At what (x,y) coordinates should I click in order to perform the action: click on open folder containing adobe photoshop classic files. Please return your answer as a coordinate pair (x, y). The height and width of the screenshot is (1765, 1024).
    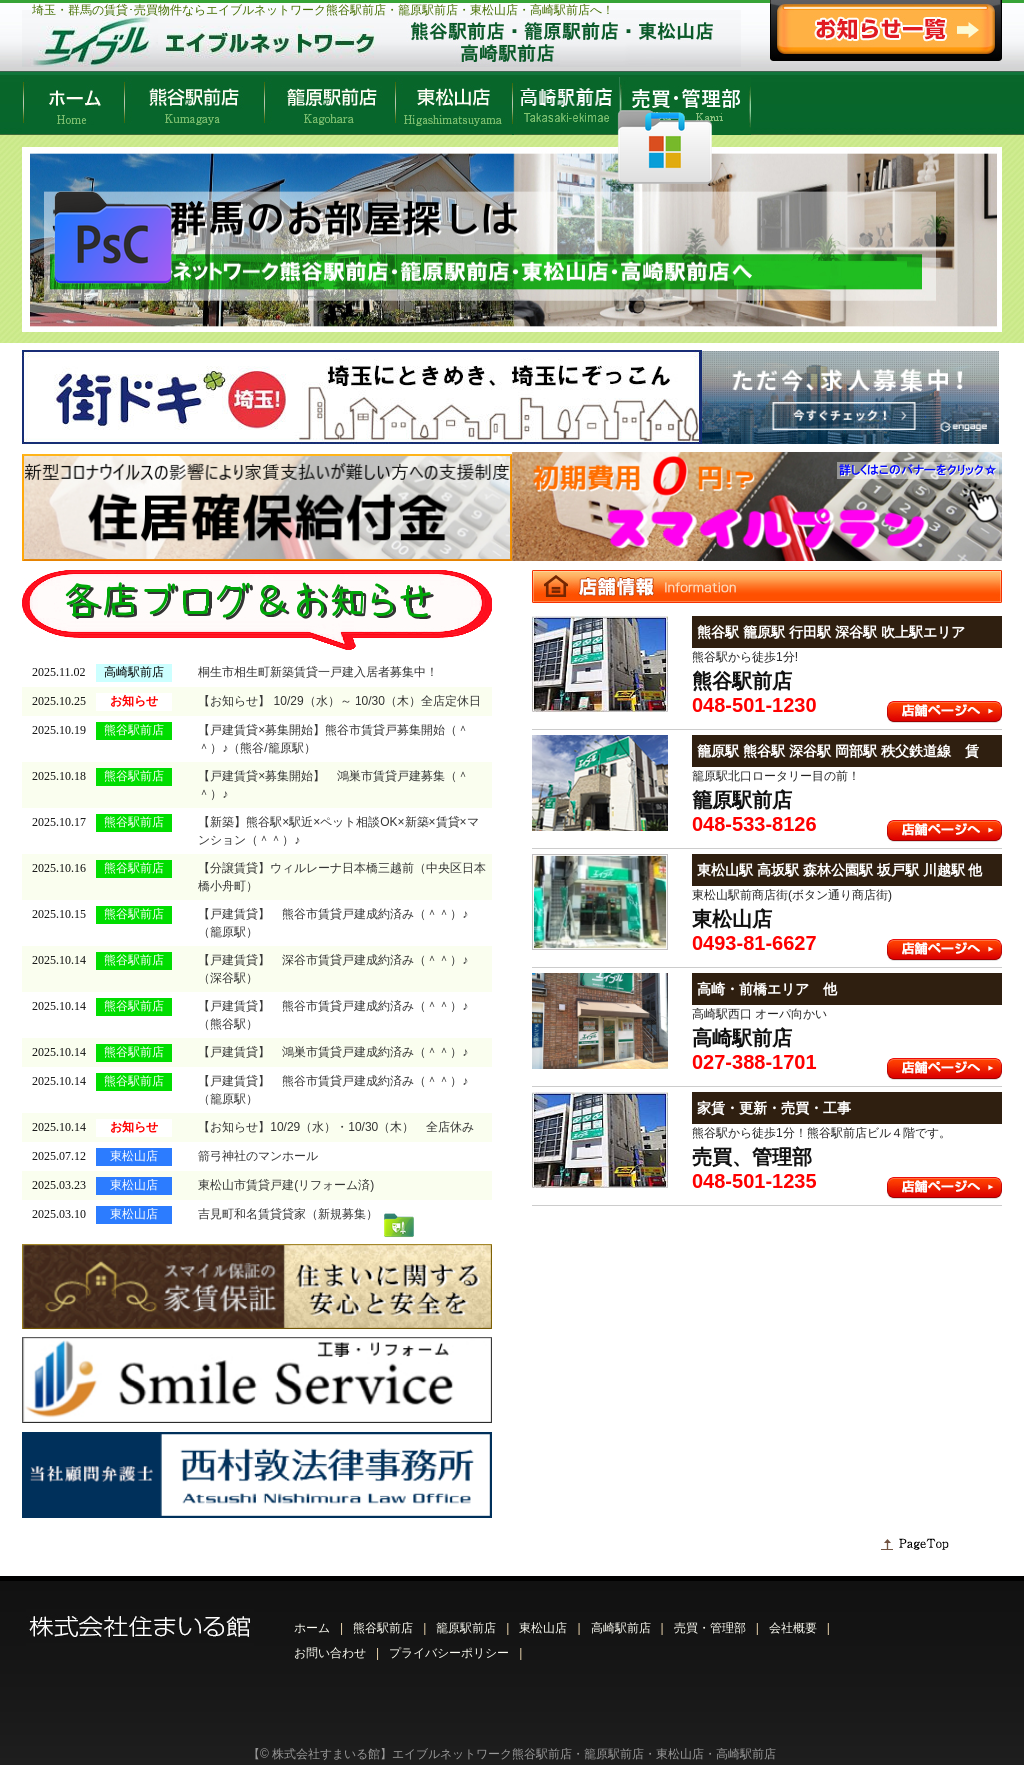
    Looking at the image, I should click on (112, 240).